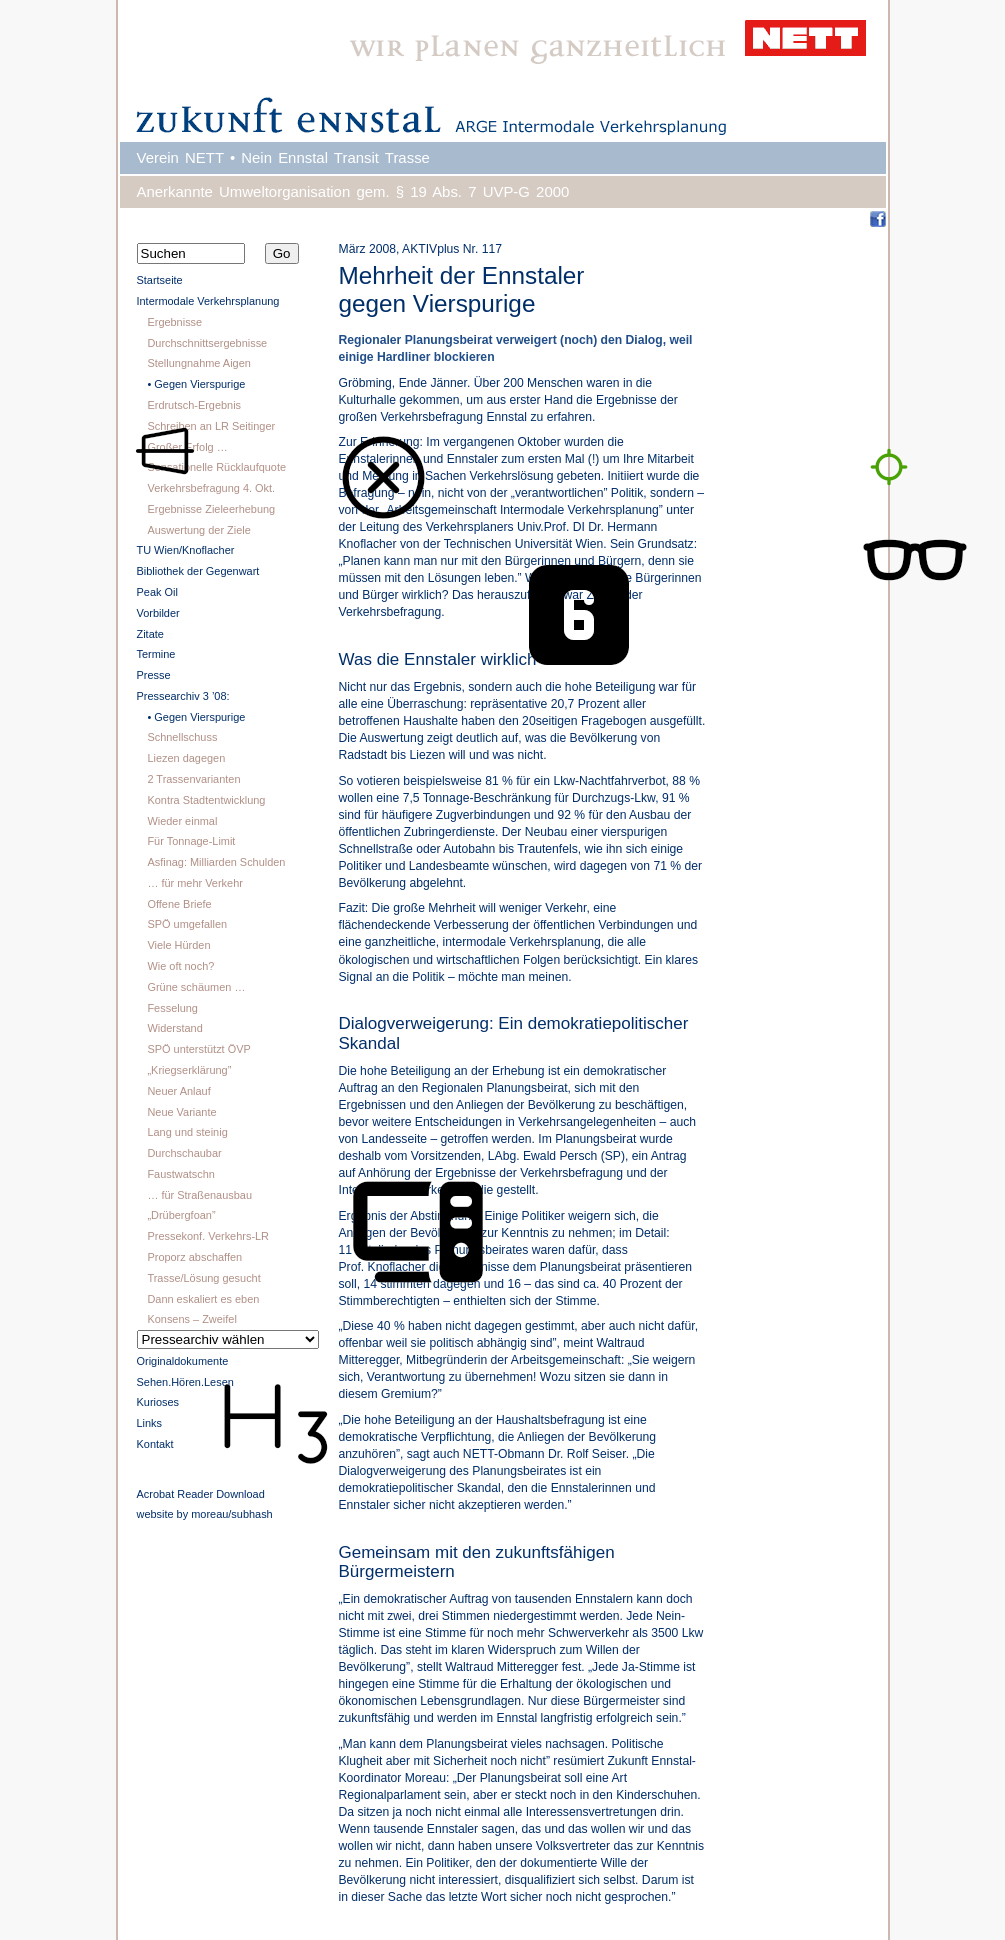 The image size is (1005, 1940). I want to click on format text as heading level 3, so click(270, 1422).